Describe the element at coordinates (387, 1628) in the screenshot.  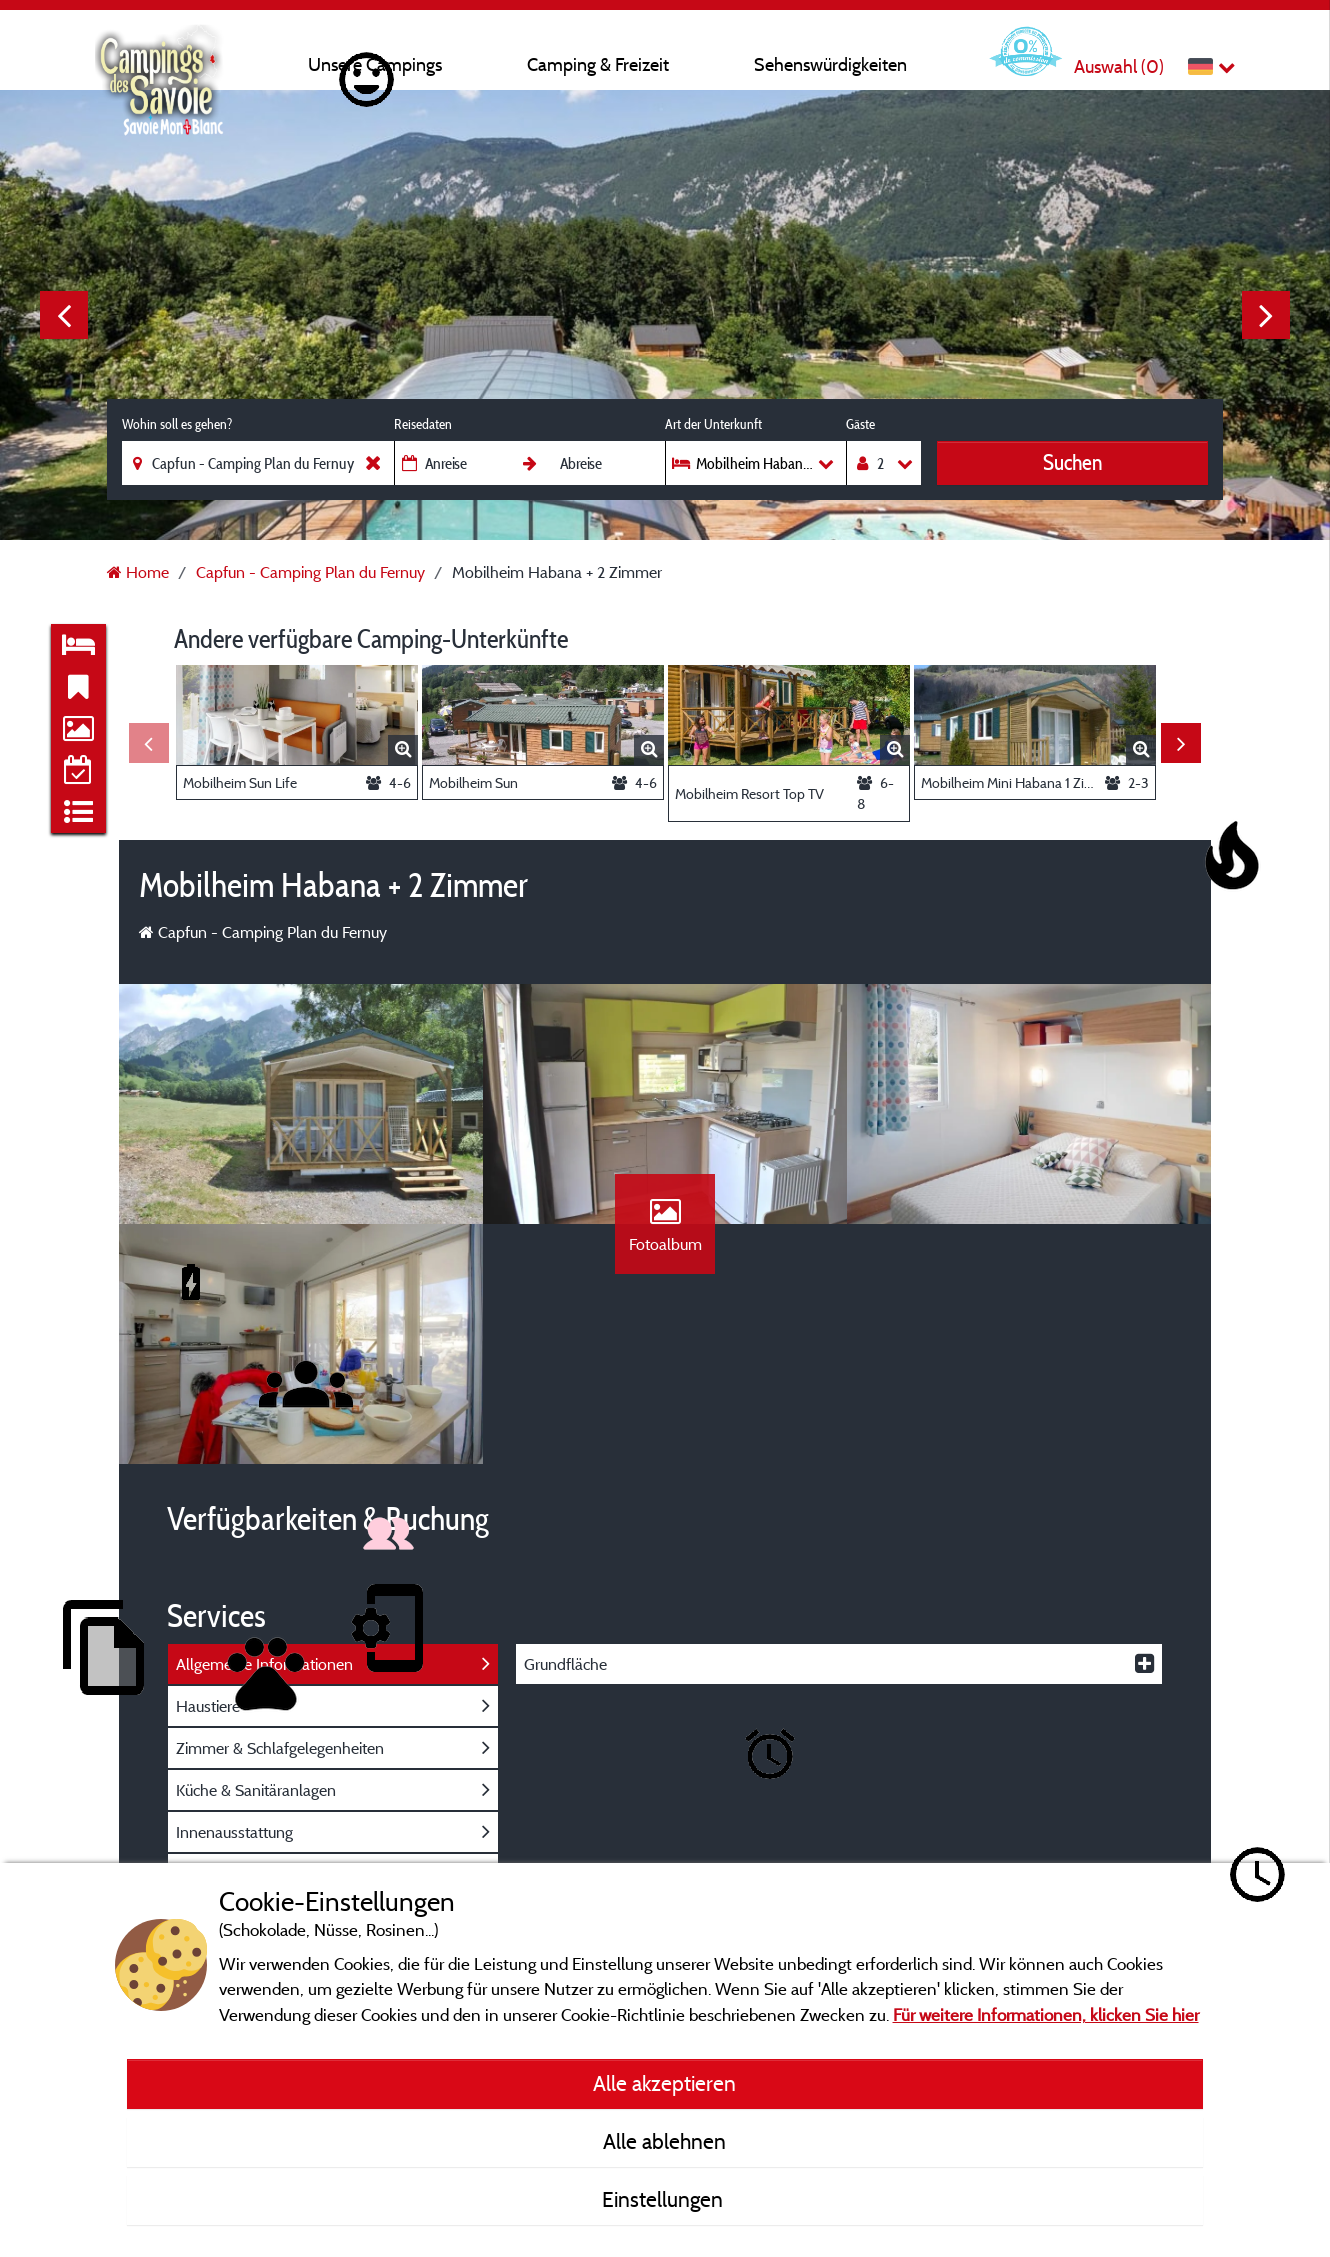
I see `configure device connection settings` at that location.